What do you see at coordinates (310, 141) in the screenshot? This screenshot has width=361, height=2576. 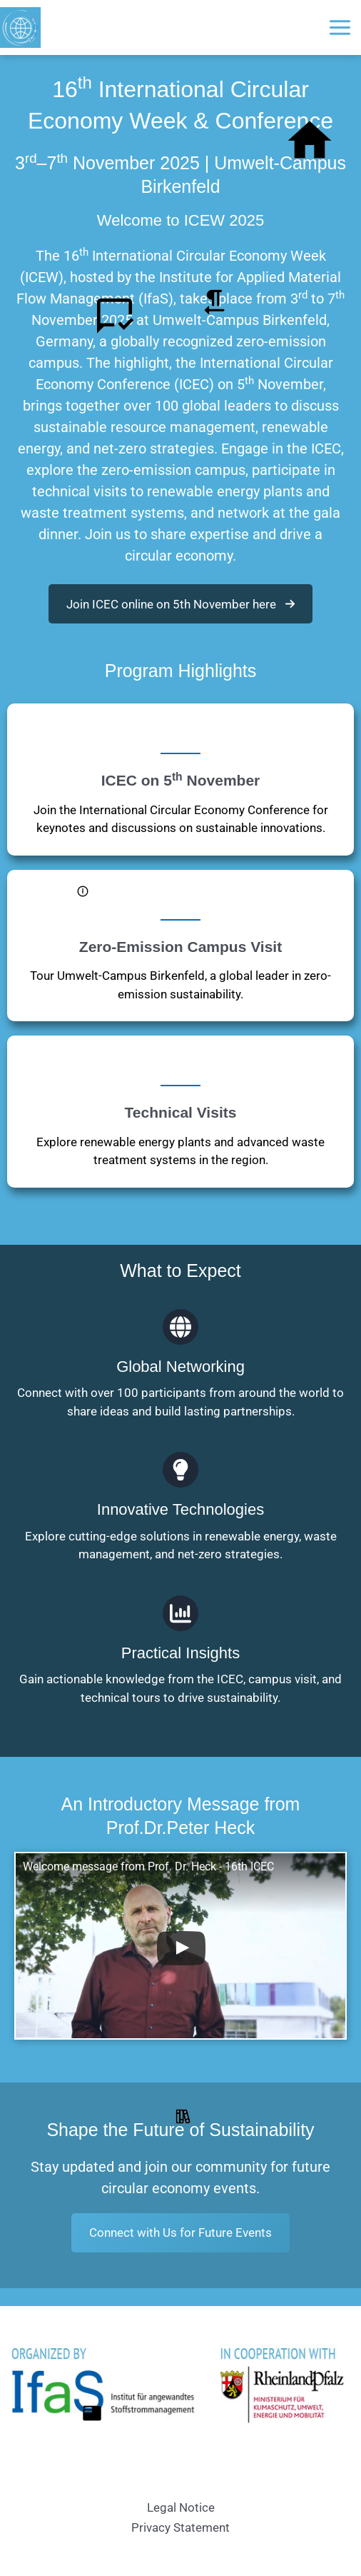 I see `navigate to home screen` at bounding box center [310, 141].